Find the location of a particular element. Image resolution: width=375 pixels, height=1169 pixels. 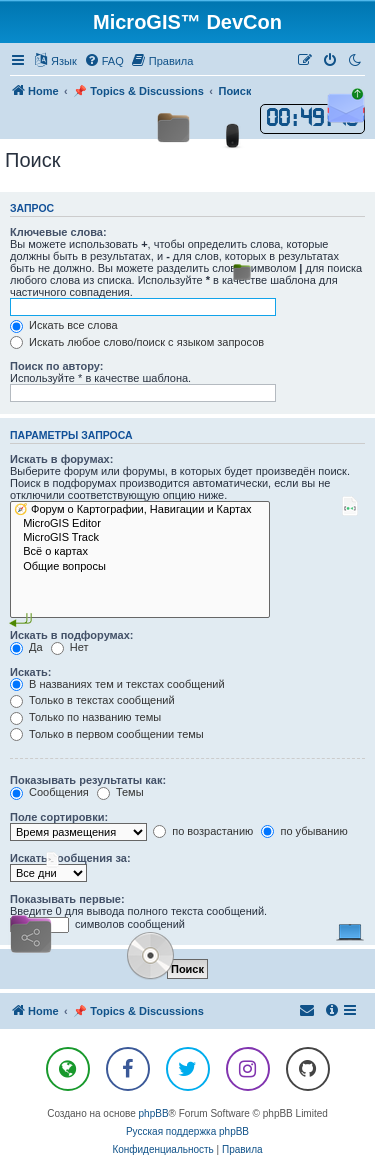

shell script file type indicator is located at coordinates (52, 859).